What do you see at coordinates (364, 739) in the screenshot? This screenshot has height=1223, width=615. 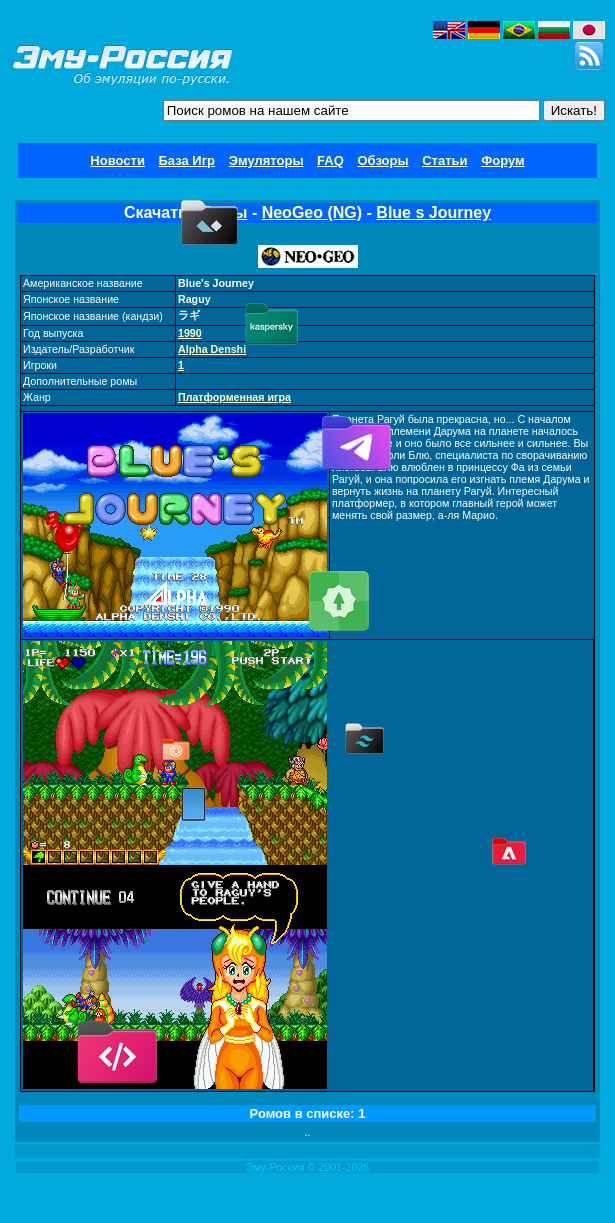 I see `folder containing tailwind css files` at bounding box center [364, 739].